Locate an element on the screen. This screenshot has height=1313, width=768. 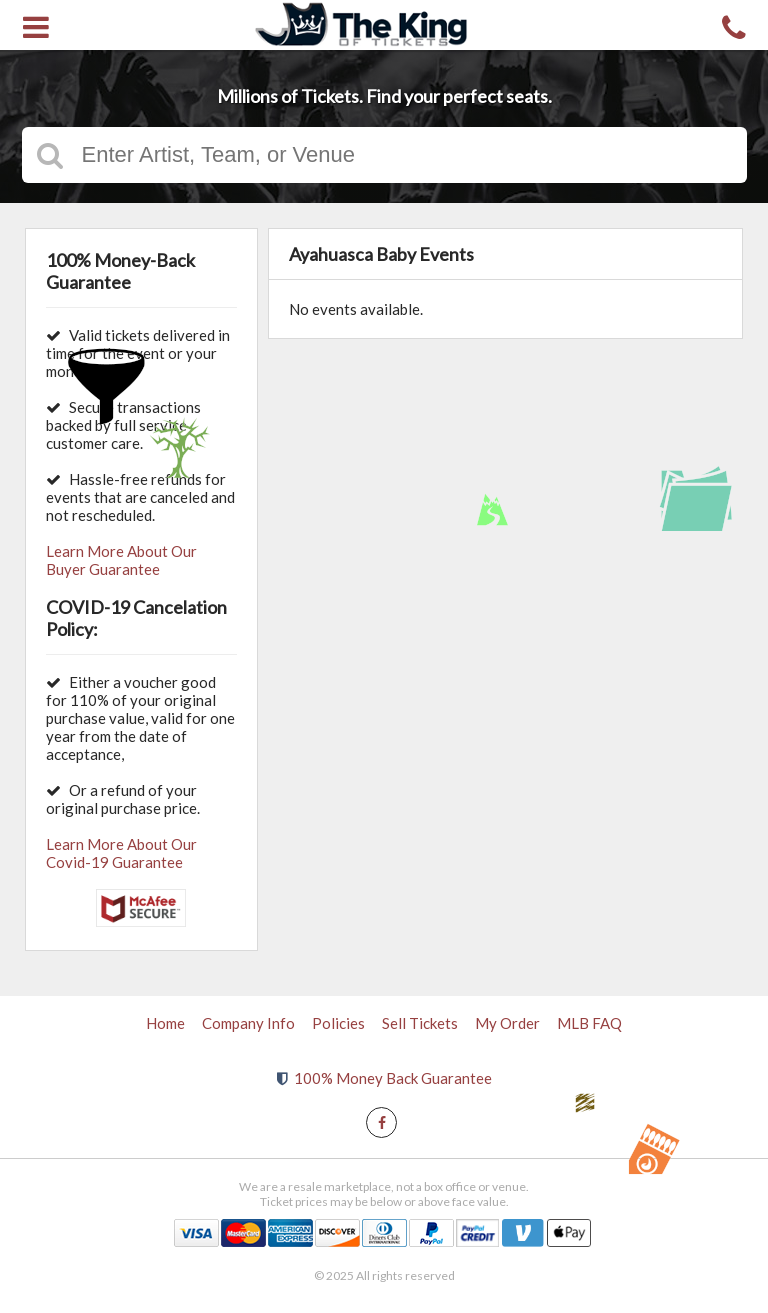
explore mountain trails or scenic routes is located at coordinates (492, 509).